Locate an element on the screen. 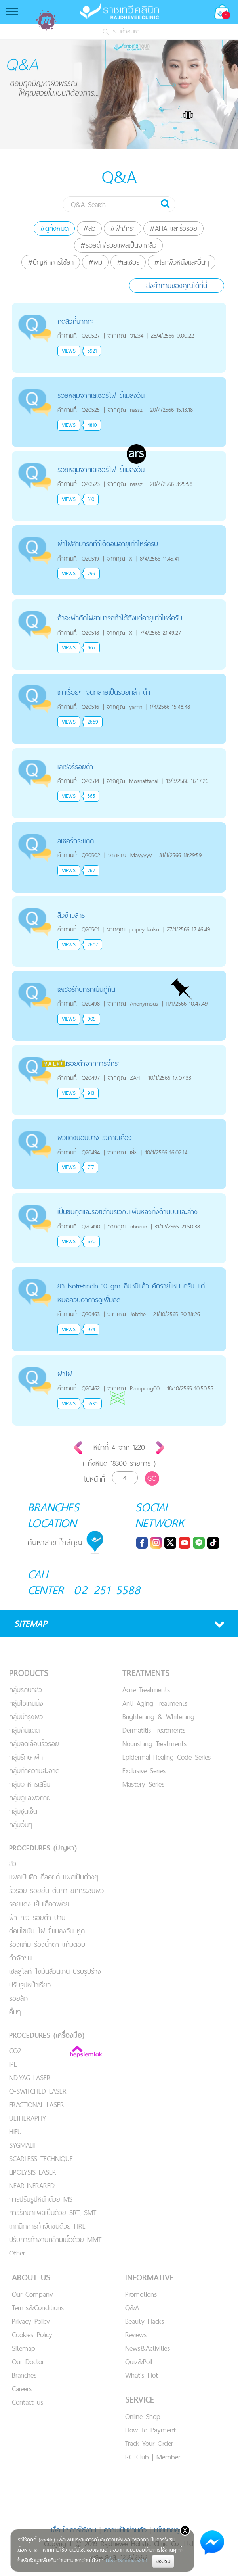  backbone.js framework logo is located at coordinates (188, 114).